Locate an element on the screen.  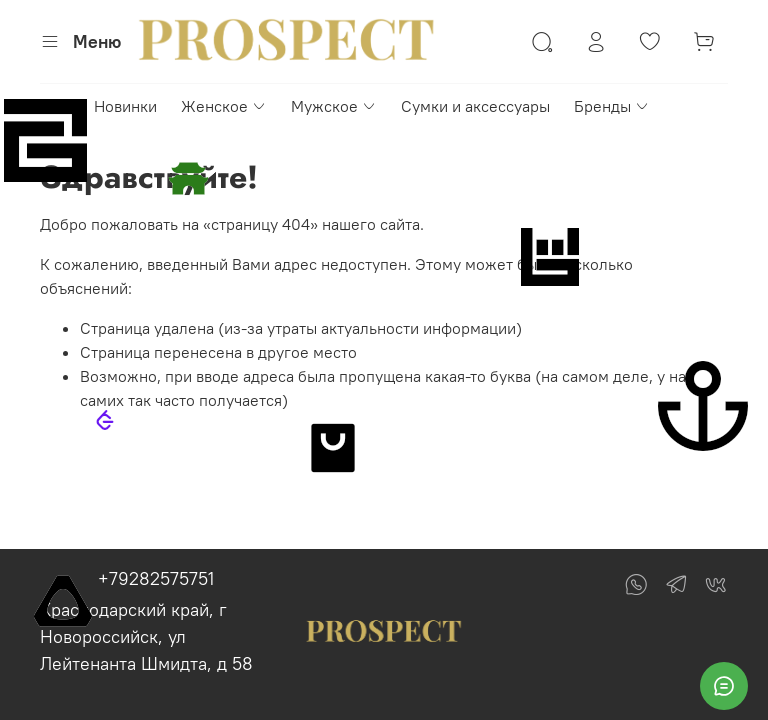
HTC Vive brand logo is located at coordinates (63, 601).